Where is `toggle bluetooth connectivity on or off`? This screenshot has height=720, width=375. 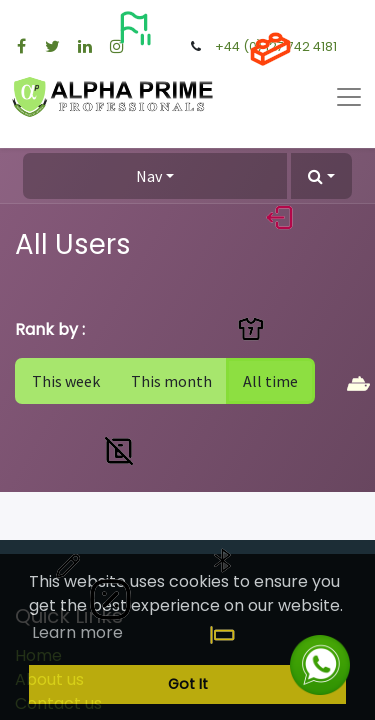
toggle bluetooth connectivity on or off is located at coordinates (222, 560).